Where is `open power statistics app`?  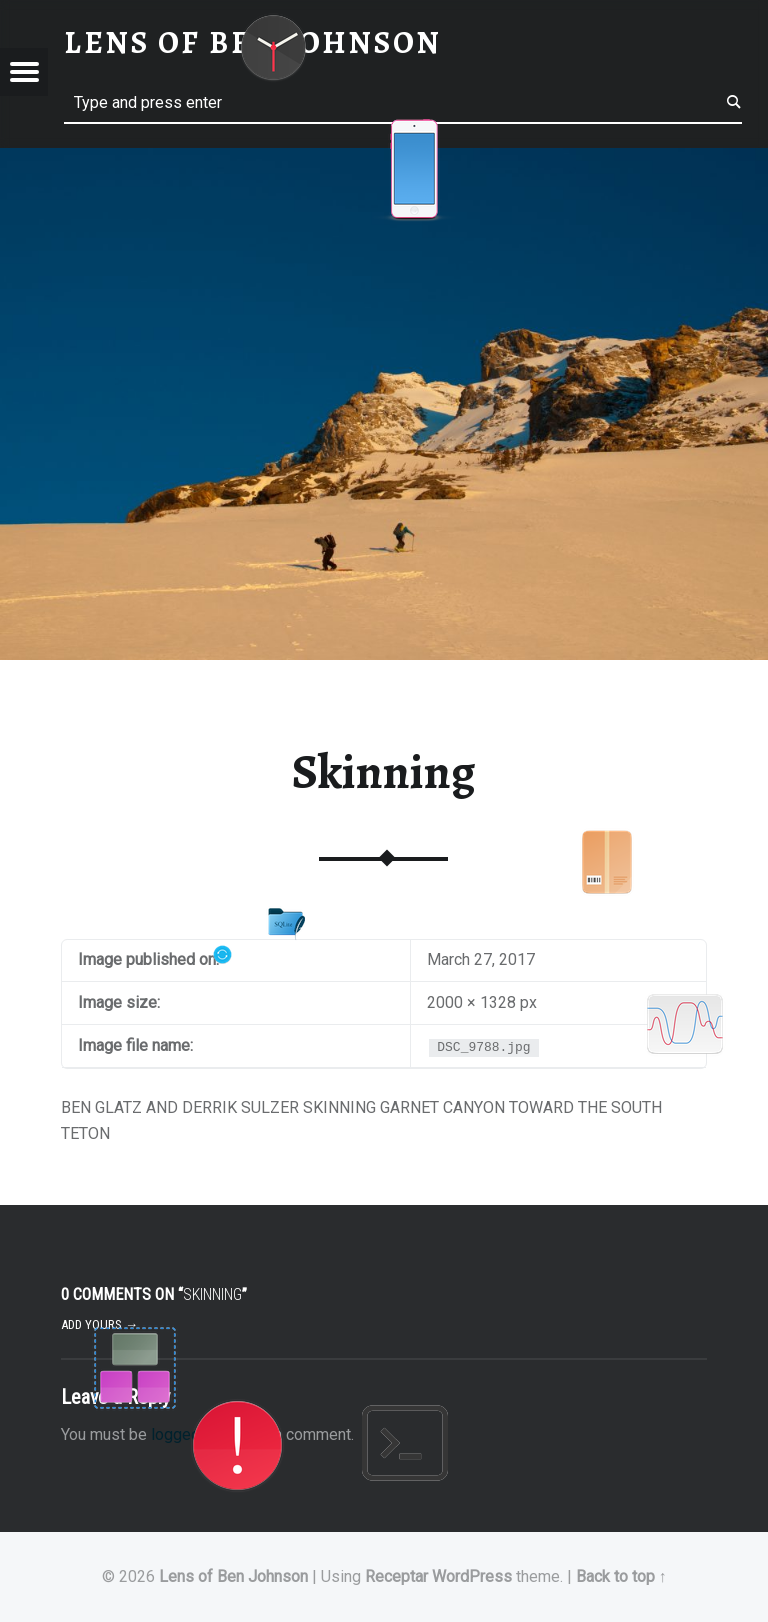
open power statistics app is located at coordinates (685, 1024).